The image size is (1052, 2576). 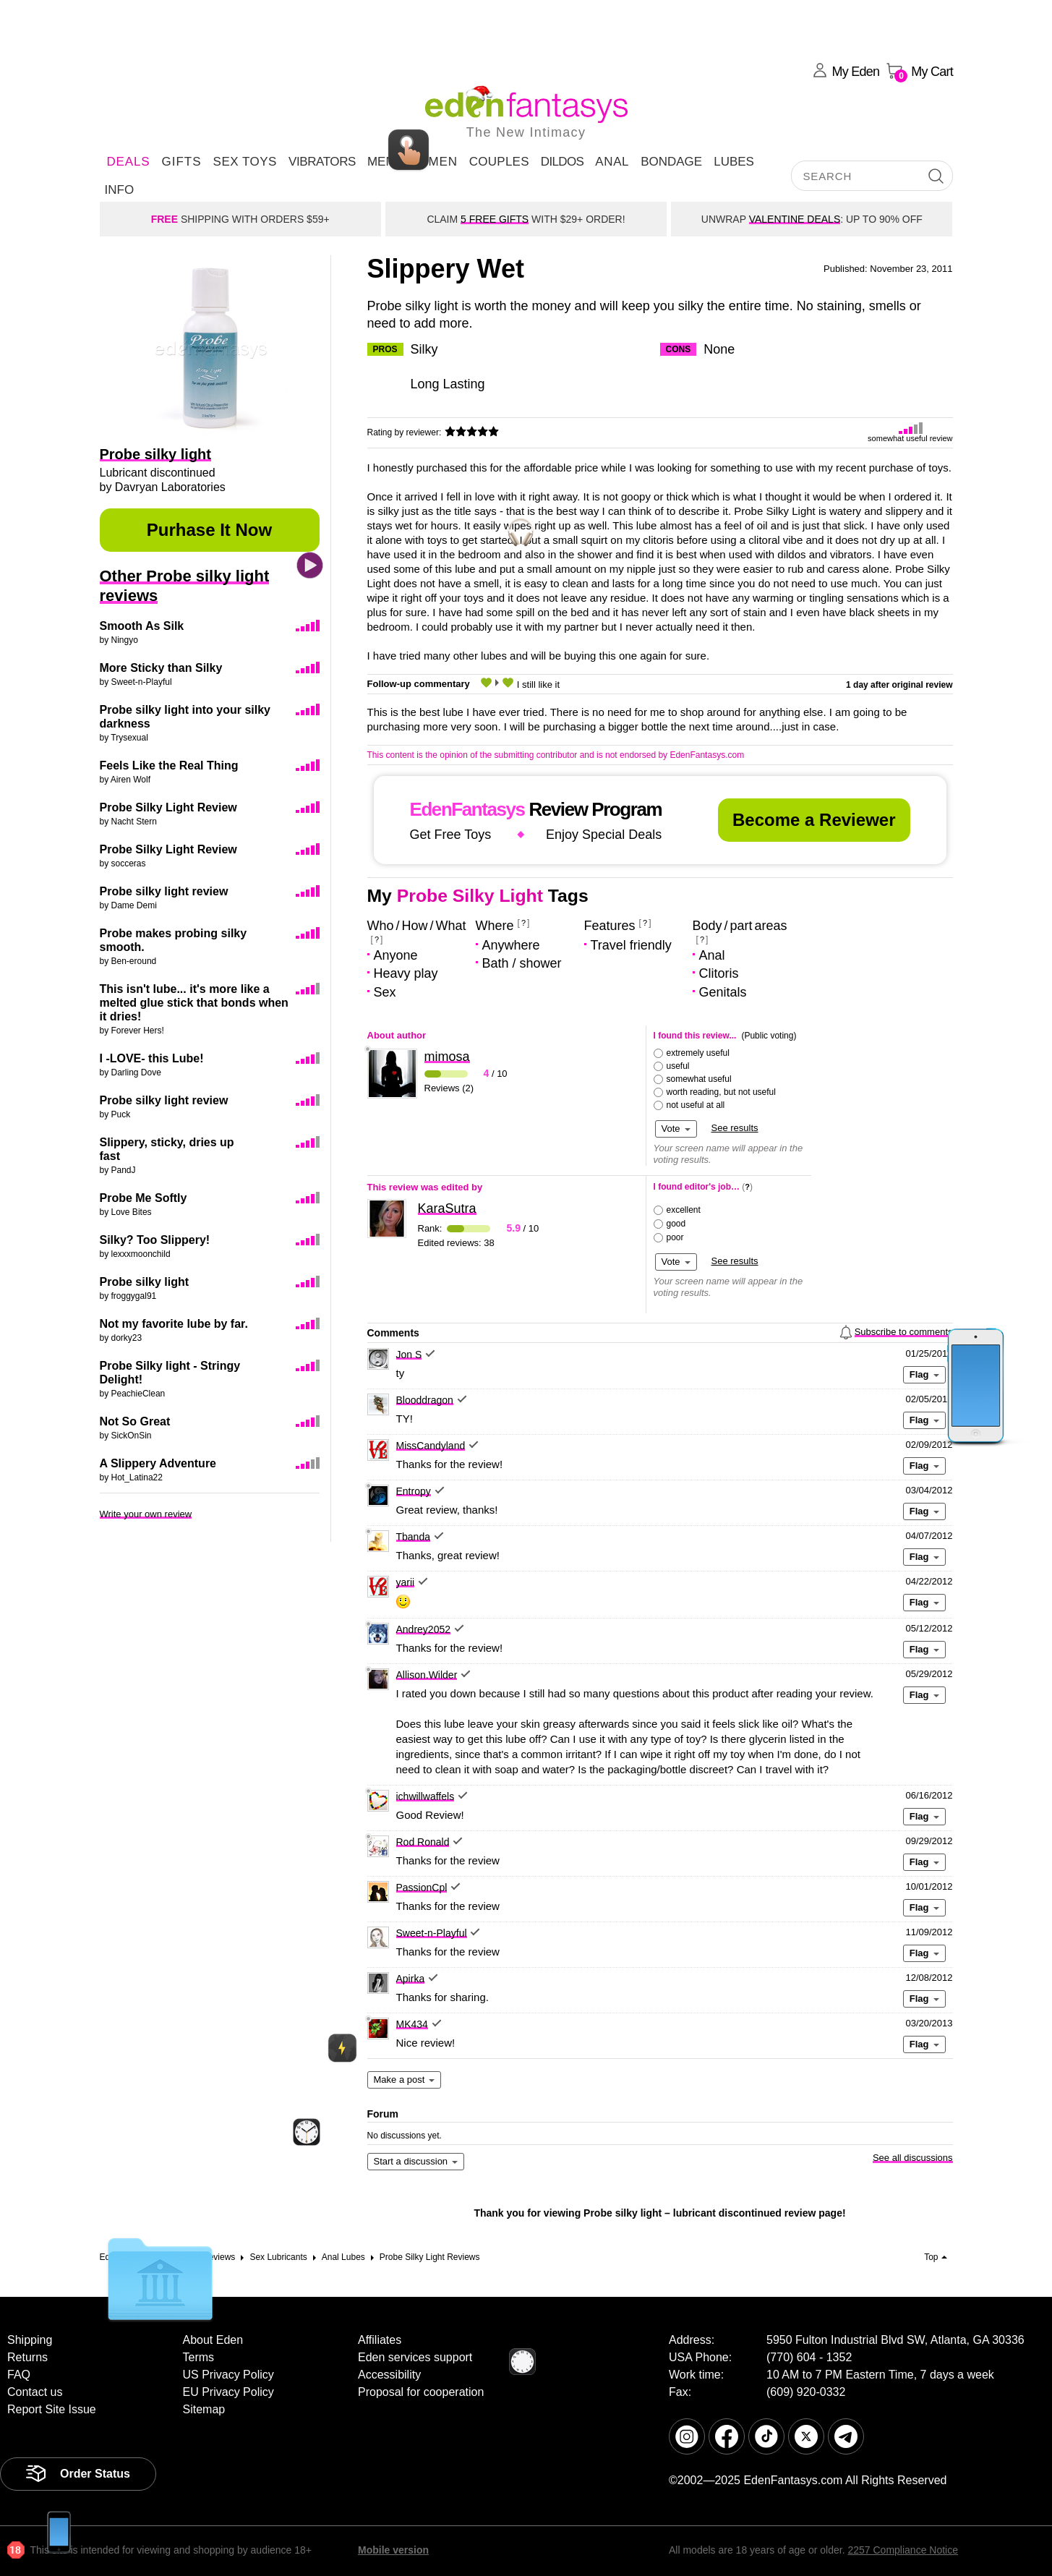 I want to click on touchscreen input settings, so click(x=409, y=150).